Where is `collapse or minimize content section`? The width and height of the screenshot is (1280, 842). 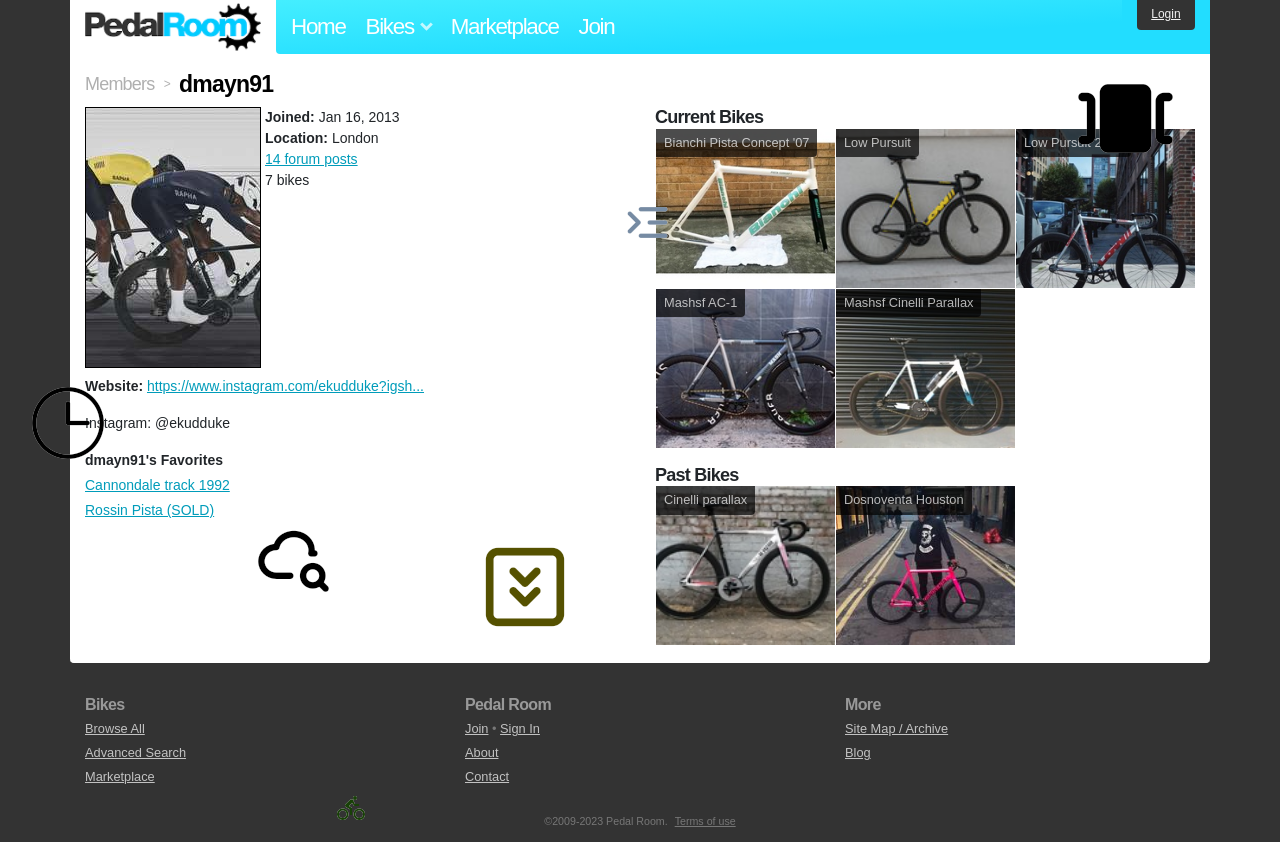
collapse or minimize content section is located at coordinates (525, 587).